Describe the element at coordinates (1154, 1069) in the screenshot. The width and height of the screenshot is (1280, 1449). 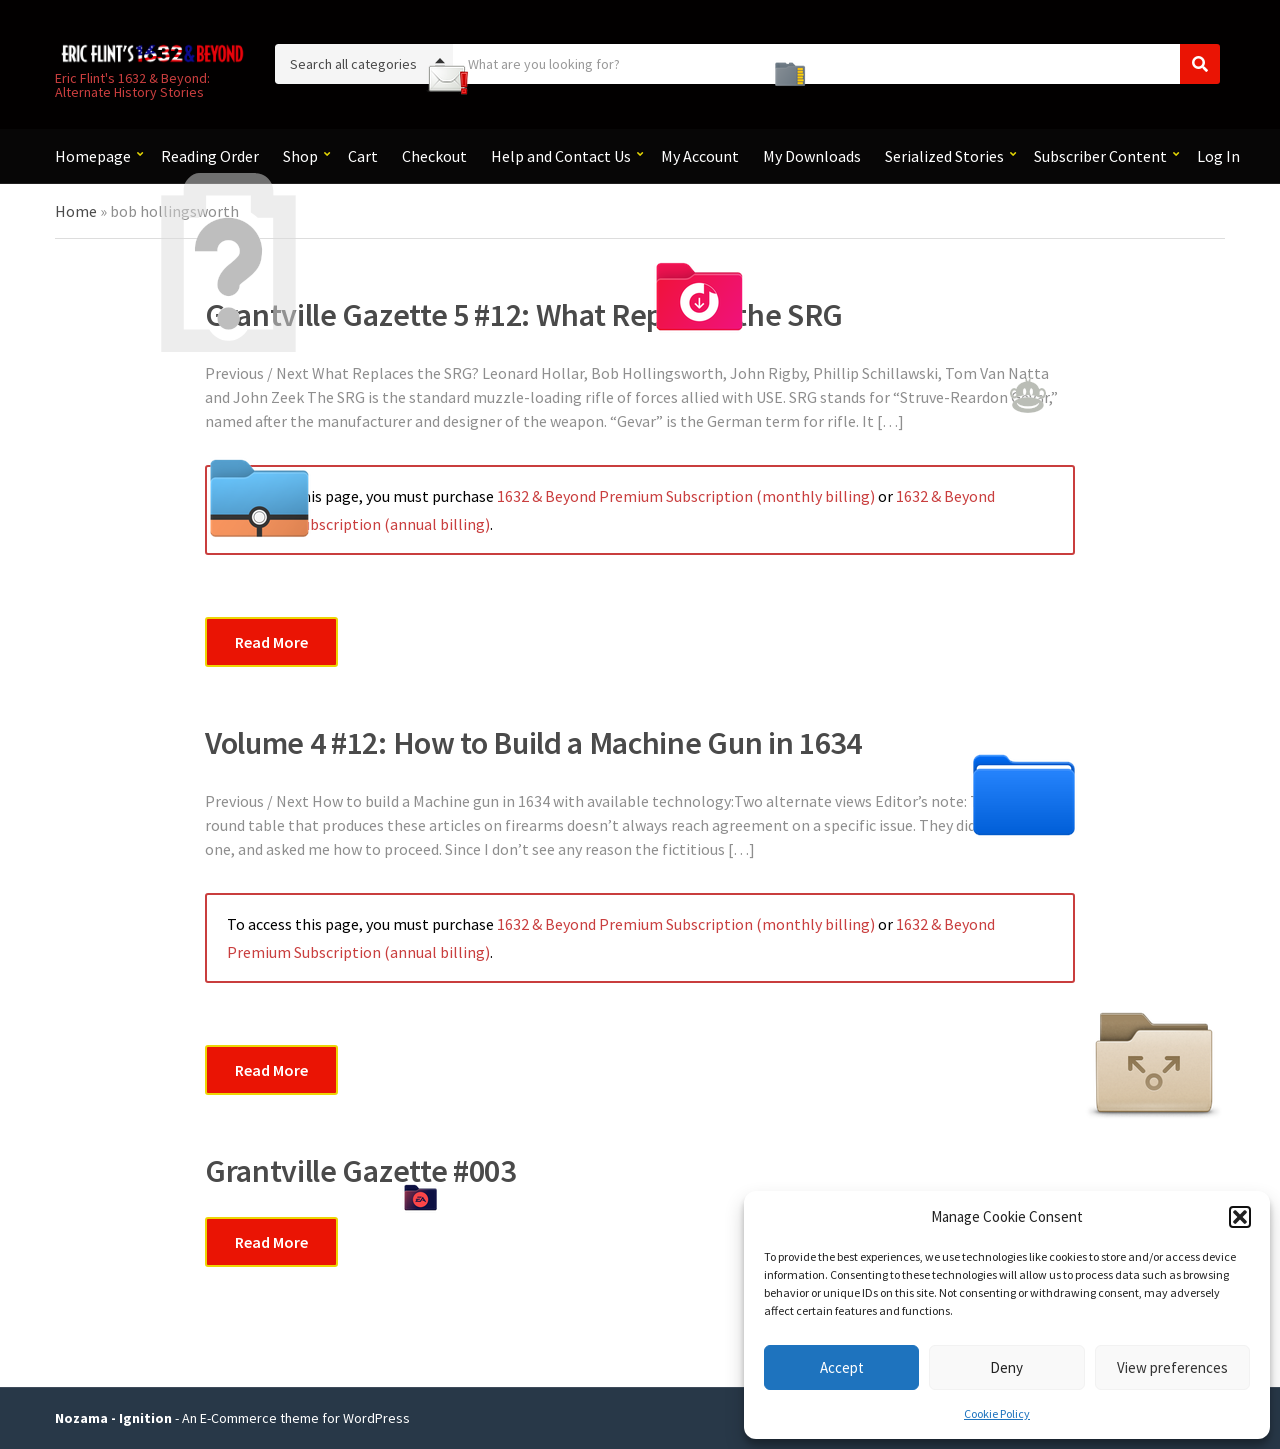
I see `access your public shared folder` at that location.